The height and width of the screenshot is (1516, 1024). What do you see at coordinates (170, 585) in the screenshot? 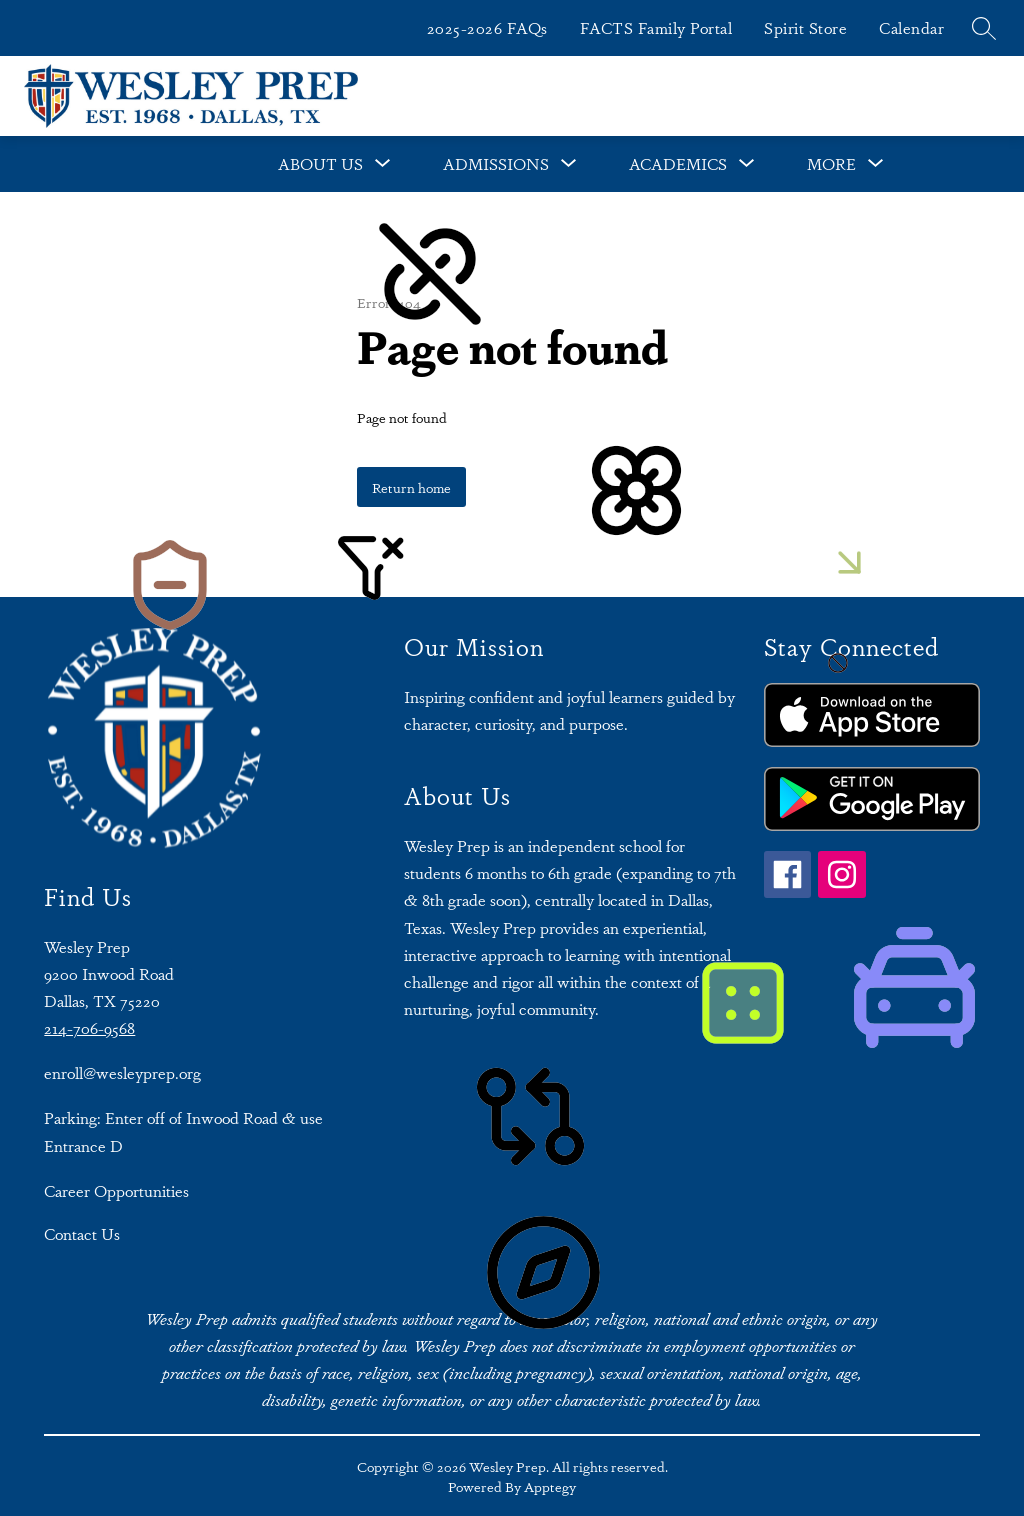
I see `remove or reduce security protection` at bounding box center [170, 585].